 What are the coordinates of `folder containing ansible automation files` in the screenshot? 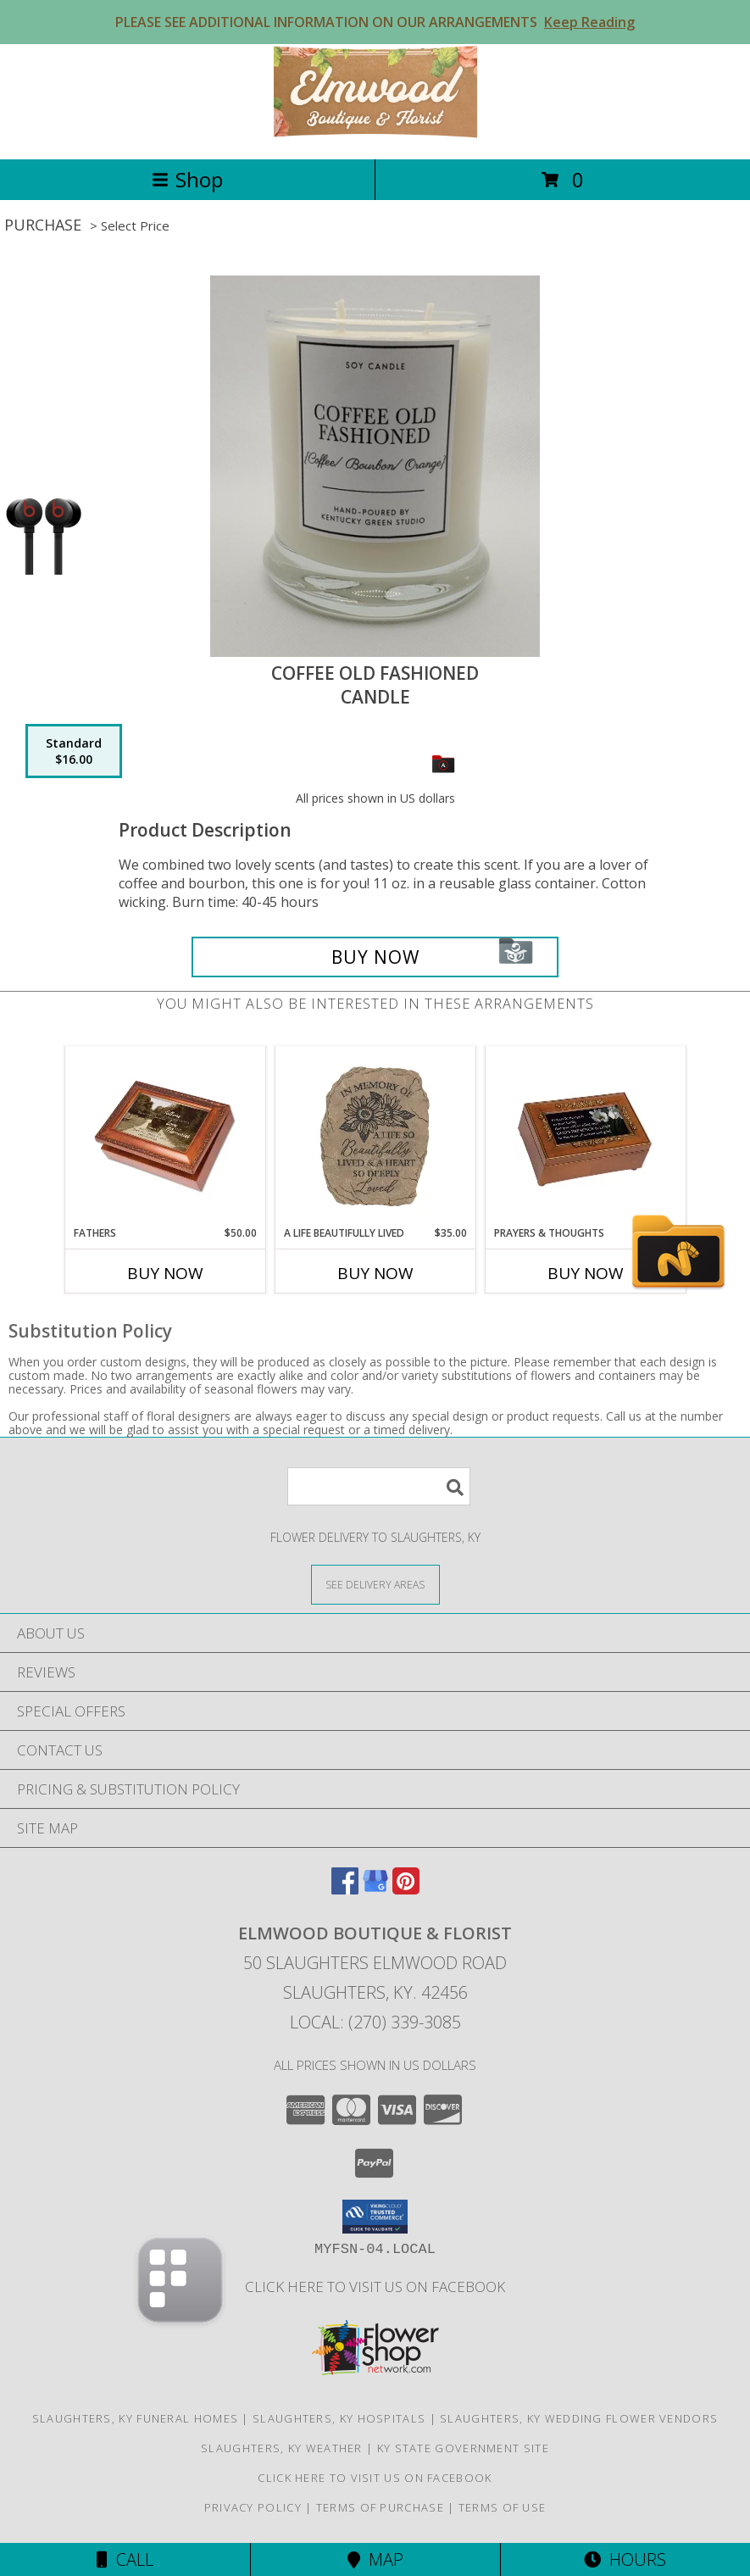 It's located at (443, 765).